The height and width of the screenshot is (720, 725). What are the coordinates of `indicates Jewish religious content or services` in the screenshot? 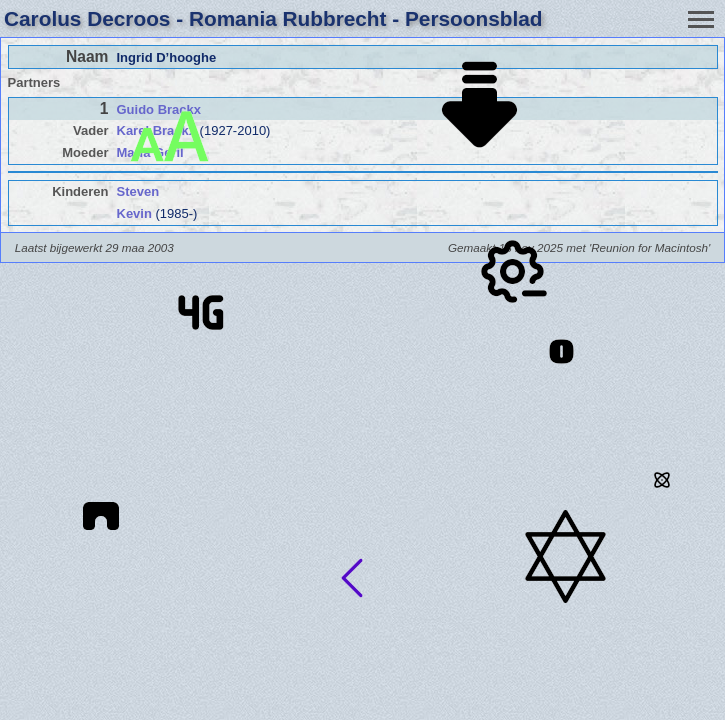 It's located at (565, 556).